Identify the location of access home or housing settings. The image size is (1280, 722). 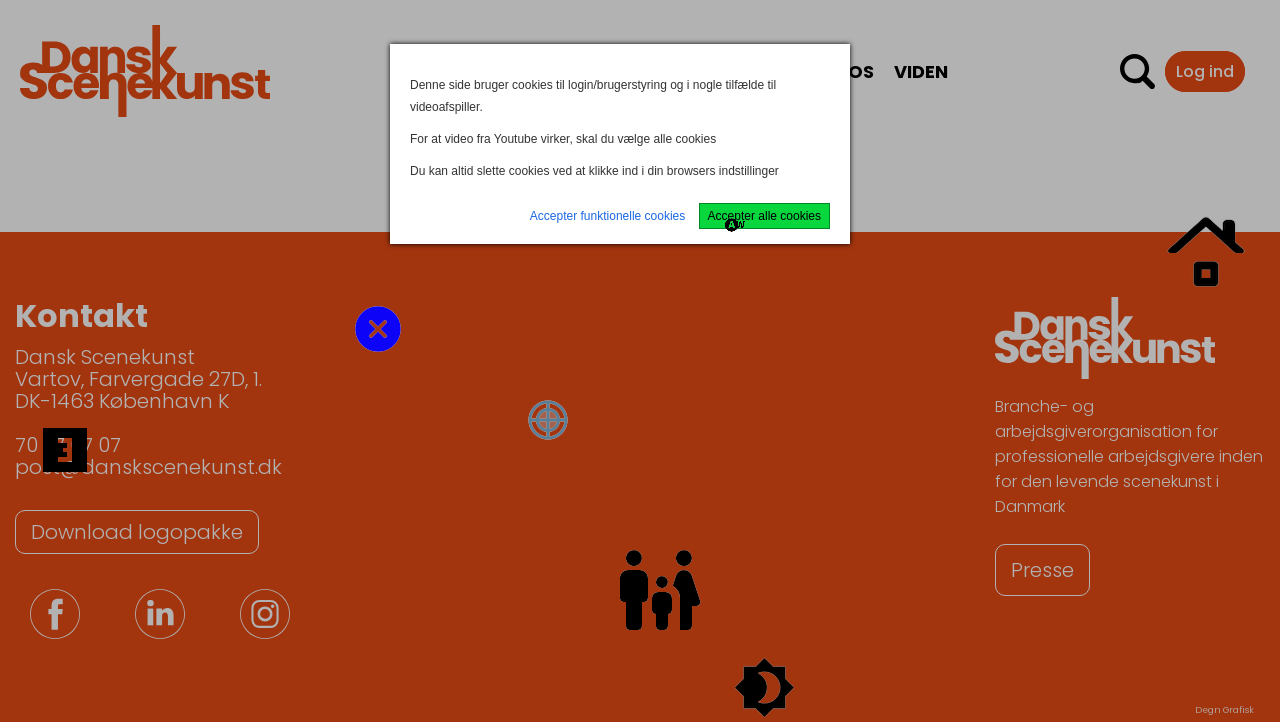
(1206, 253).